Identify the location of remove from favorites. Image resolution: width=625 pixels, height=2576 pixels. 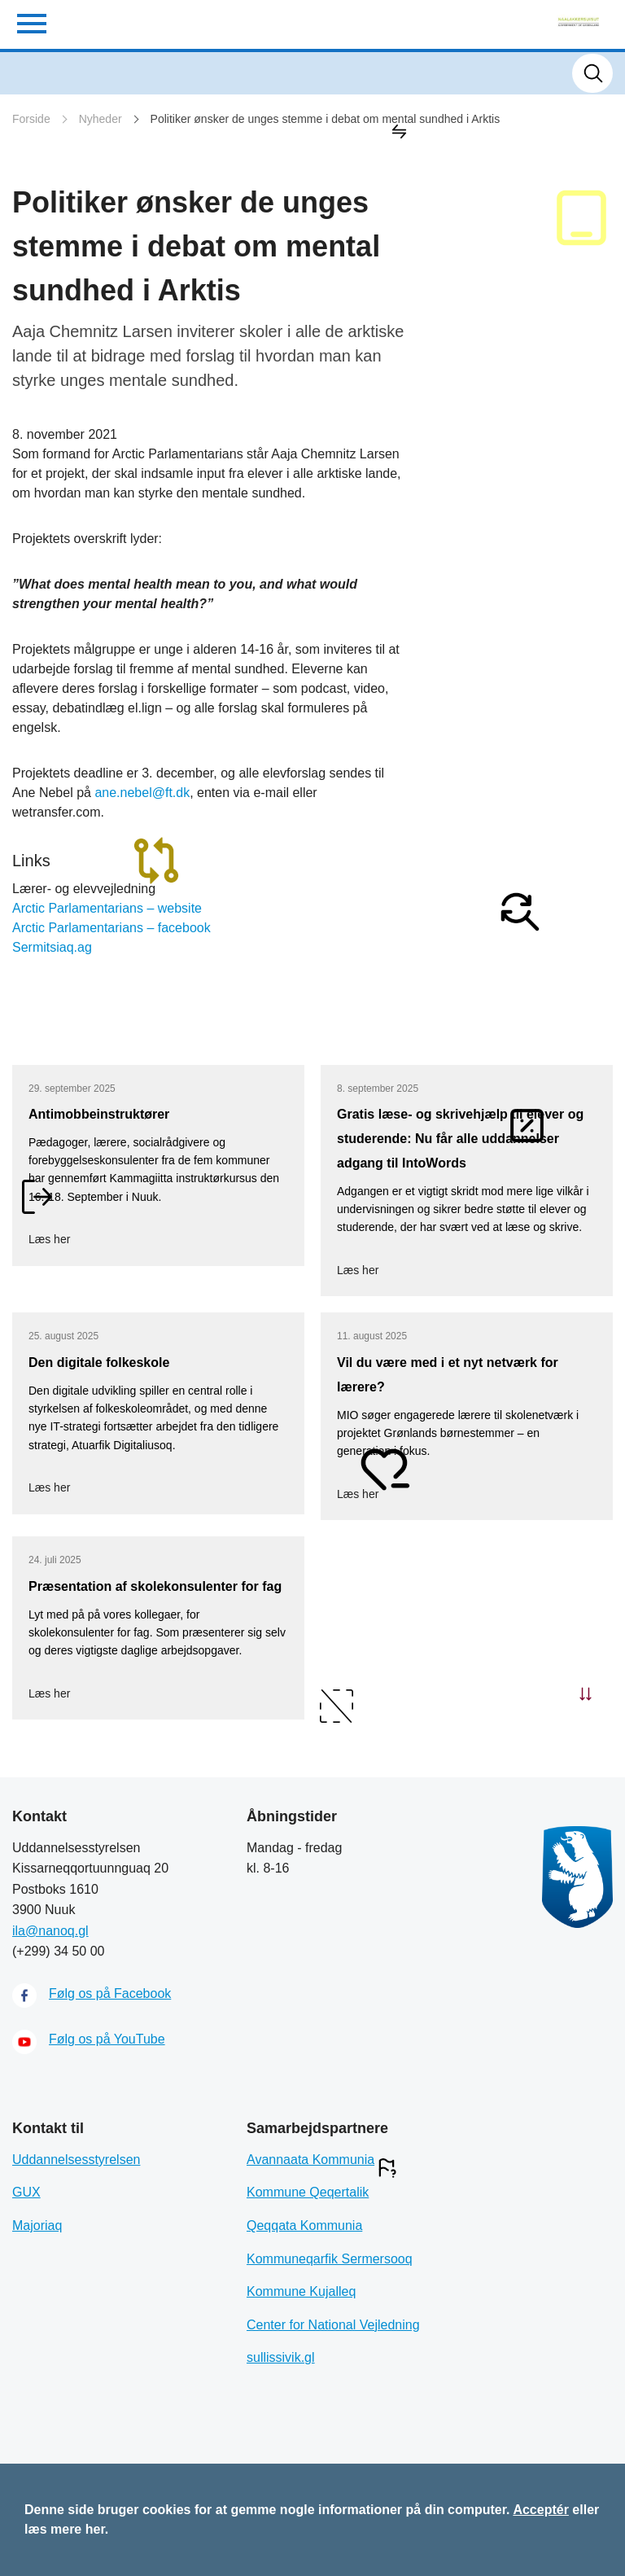
(384, 1470).